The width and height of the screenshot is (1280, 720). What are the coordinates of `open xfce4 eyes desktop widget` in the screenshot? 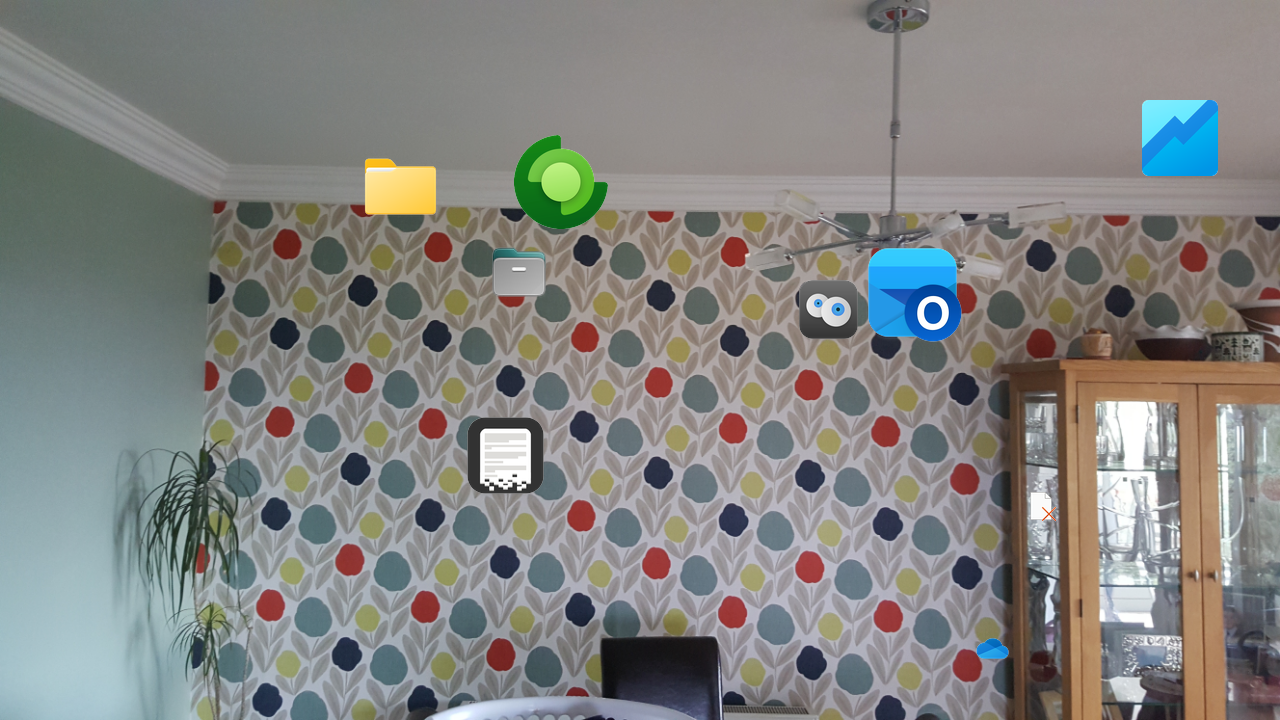 It's located at (828, 309).